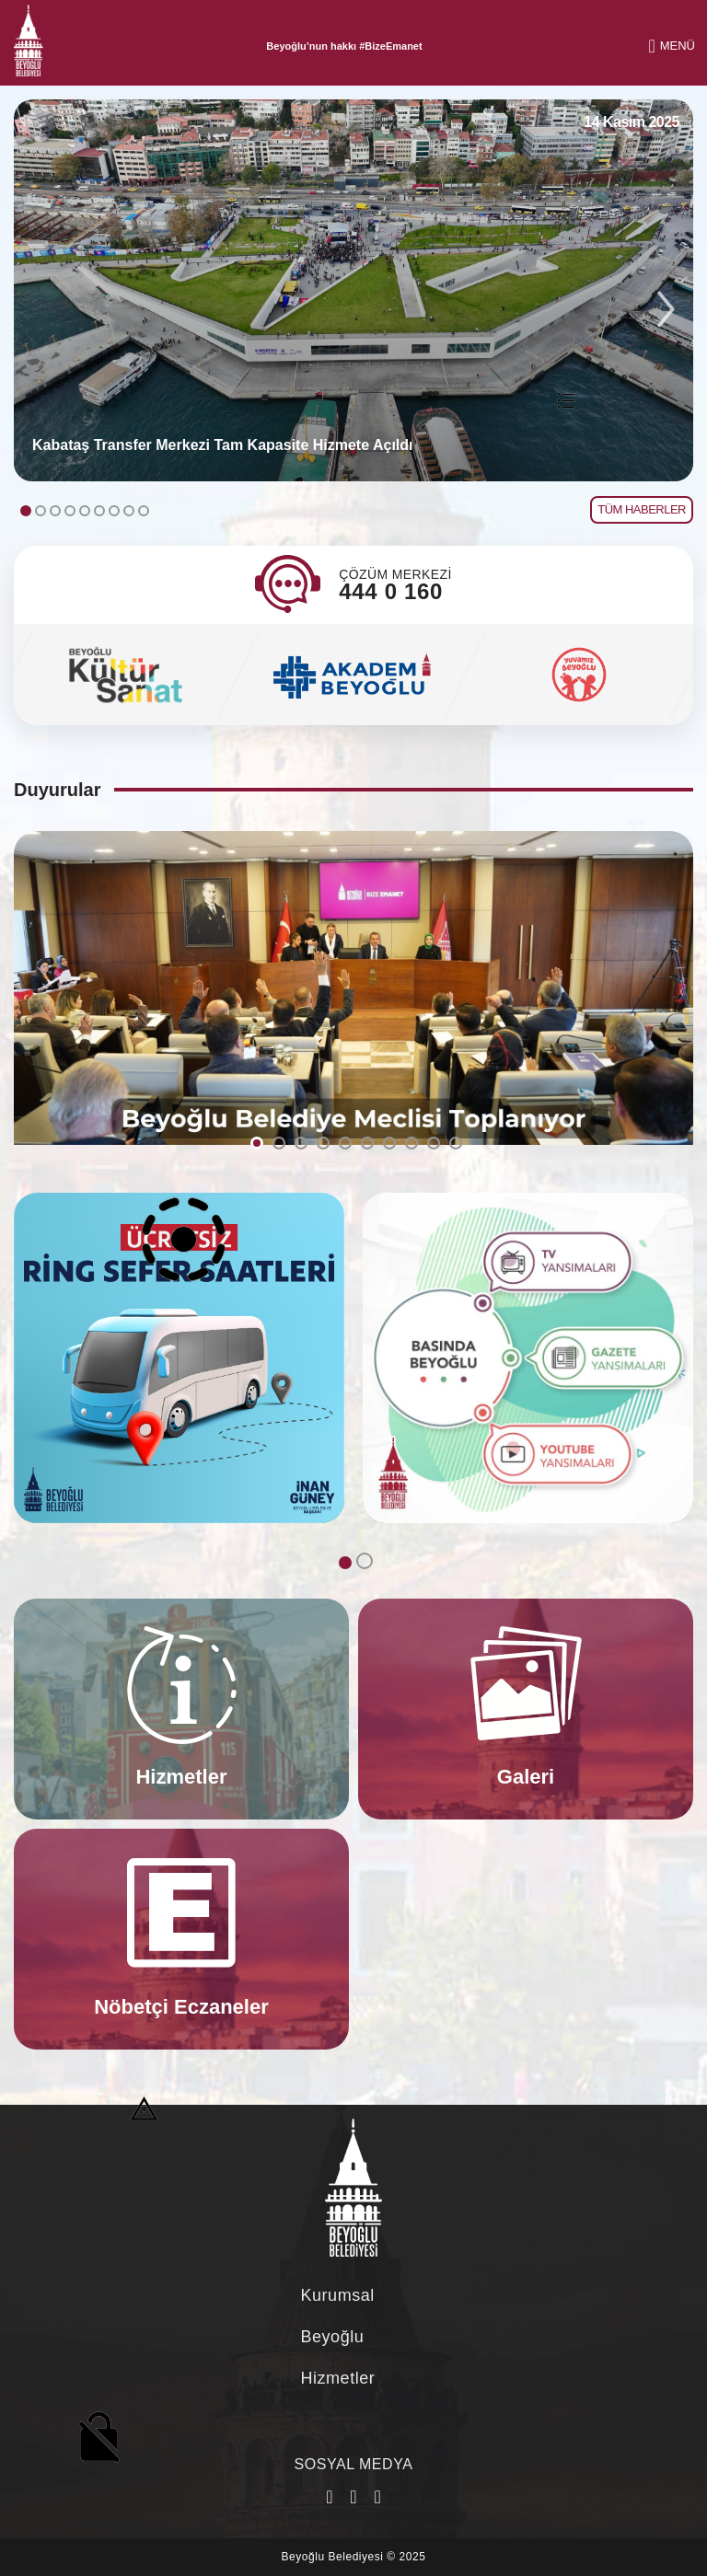  I want to click on apply tilt-shift blur effect to photo, so click(183, 1239).